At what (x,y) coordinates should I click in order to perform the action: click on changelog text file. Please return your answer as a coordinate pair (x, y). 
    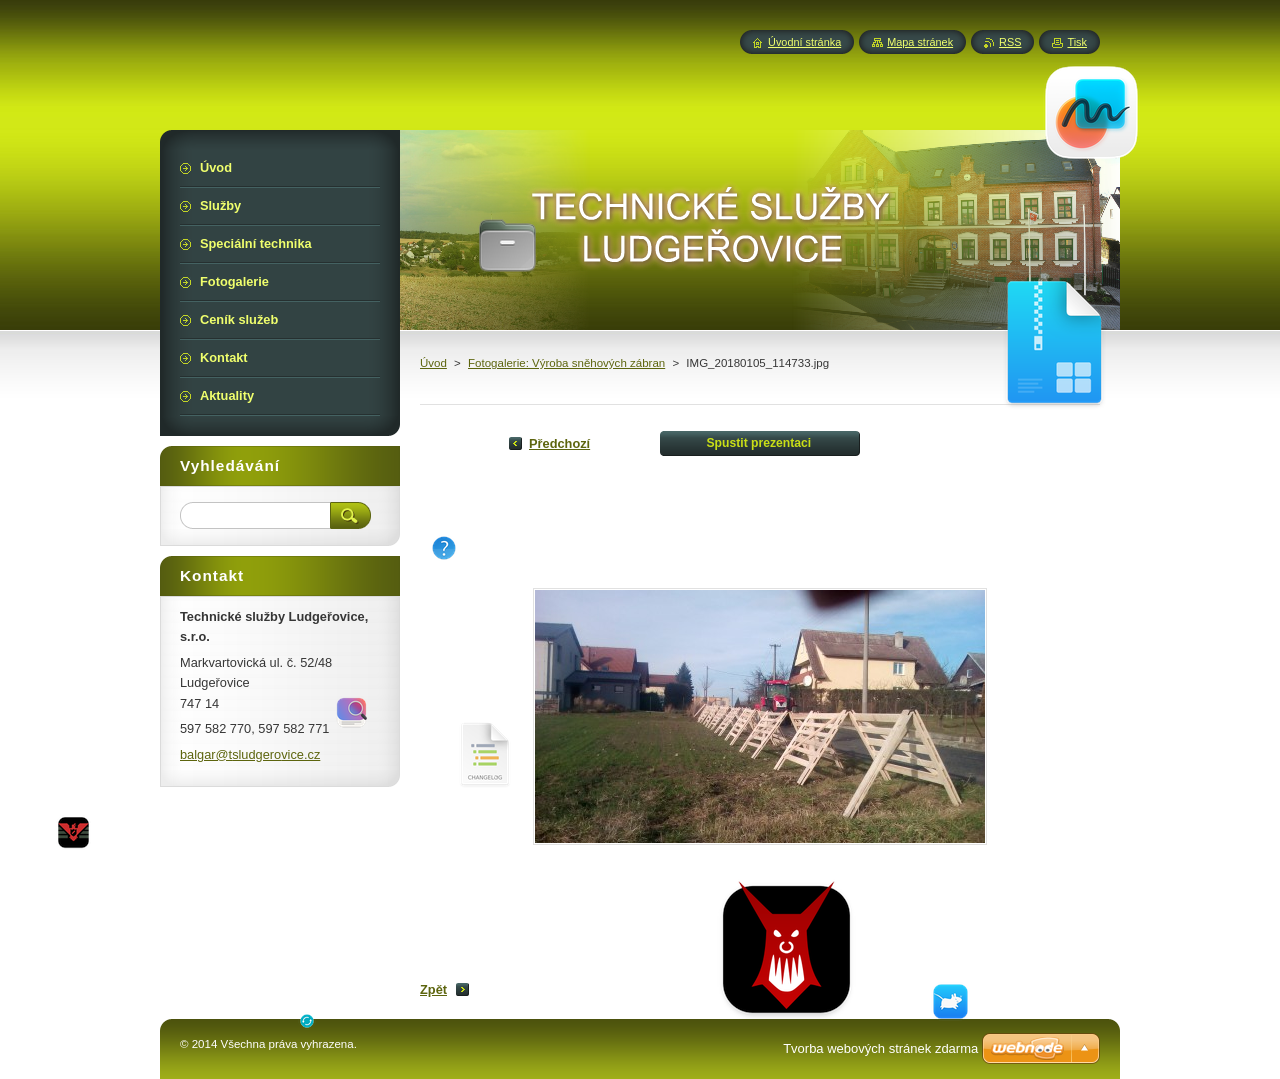
    Looking at the image, I should click on (485, 755).